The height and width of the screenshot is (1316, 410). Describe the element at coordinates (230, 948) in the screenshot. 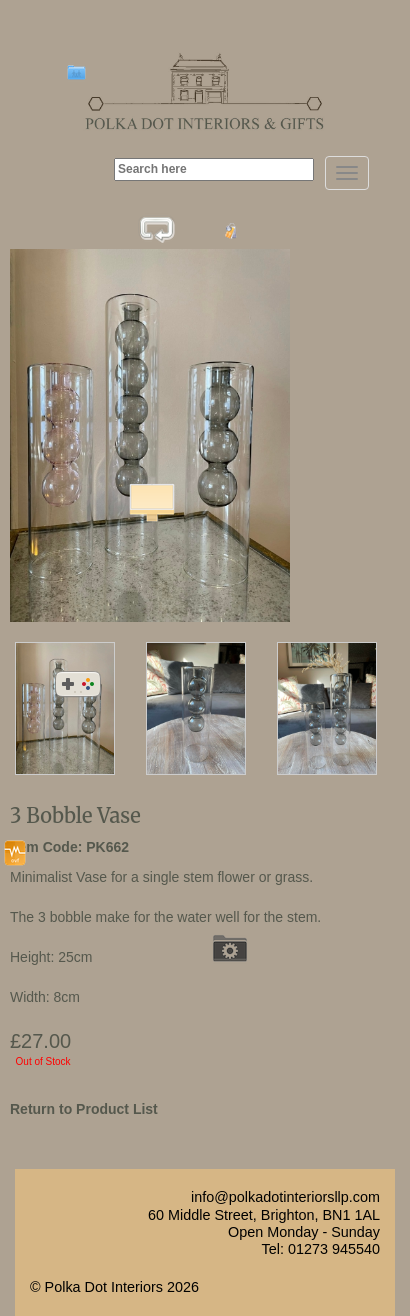

I see `view smart folder with automated rules` at that location.